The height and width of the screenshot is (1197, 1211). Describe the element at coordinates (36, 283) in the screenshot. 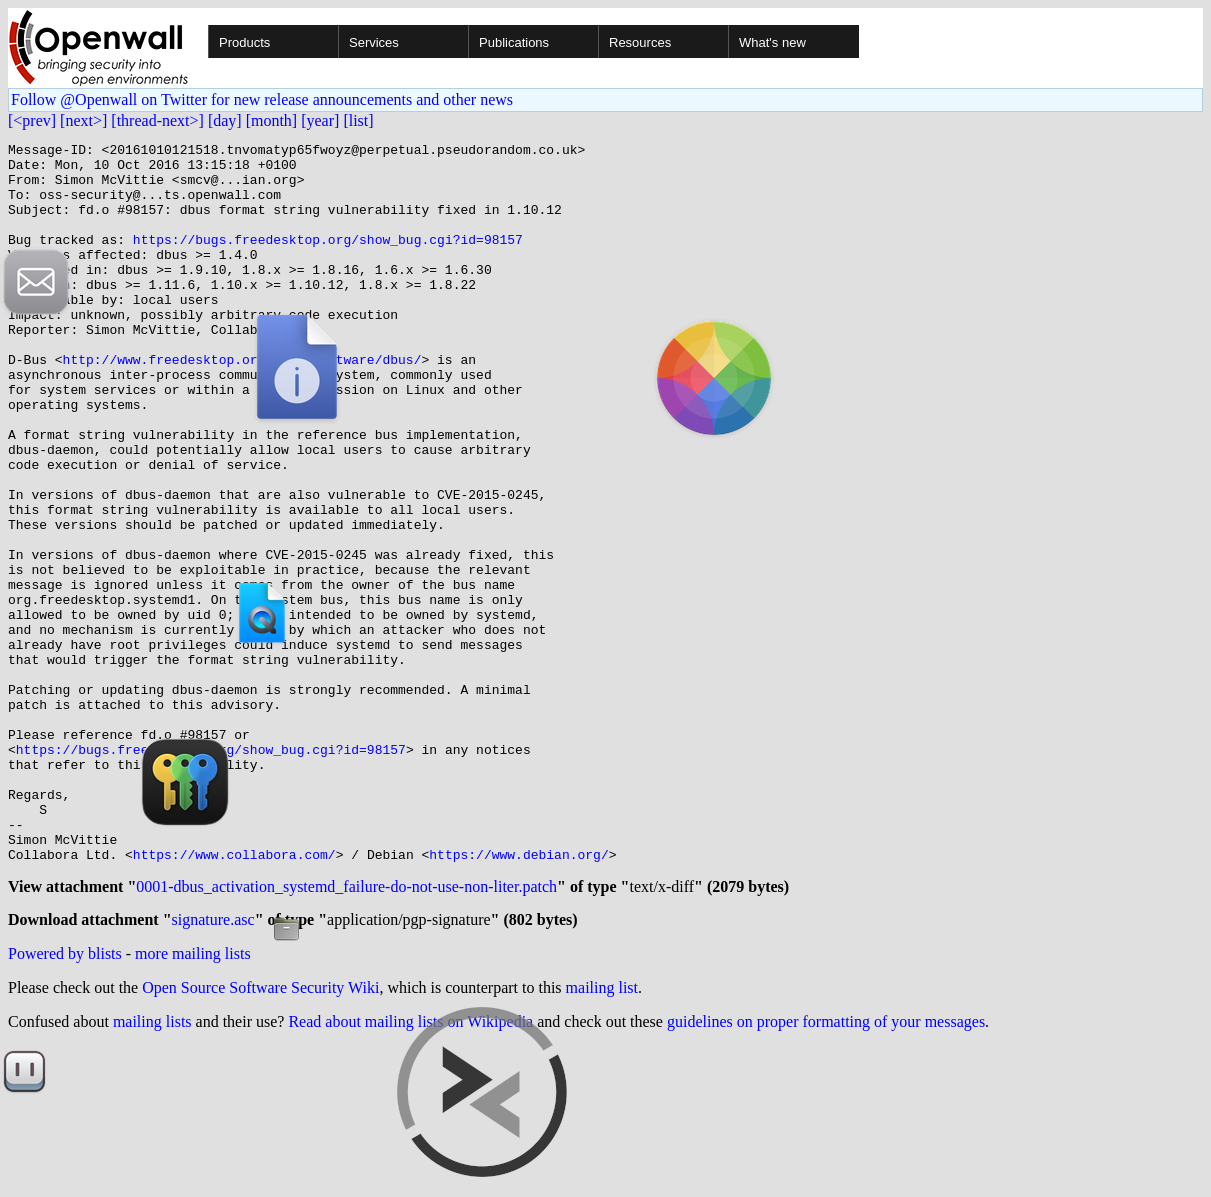

I see `access mail app settings` at that location.